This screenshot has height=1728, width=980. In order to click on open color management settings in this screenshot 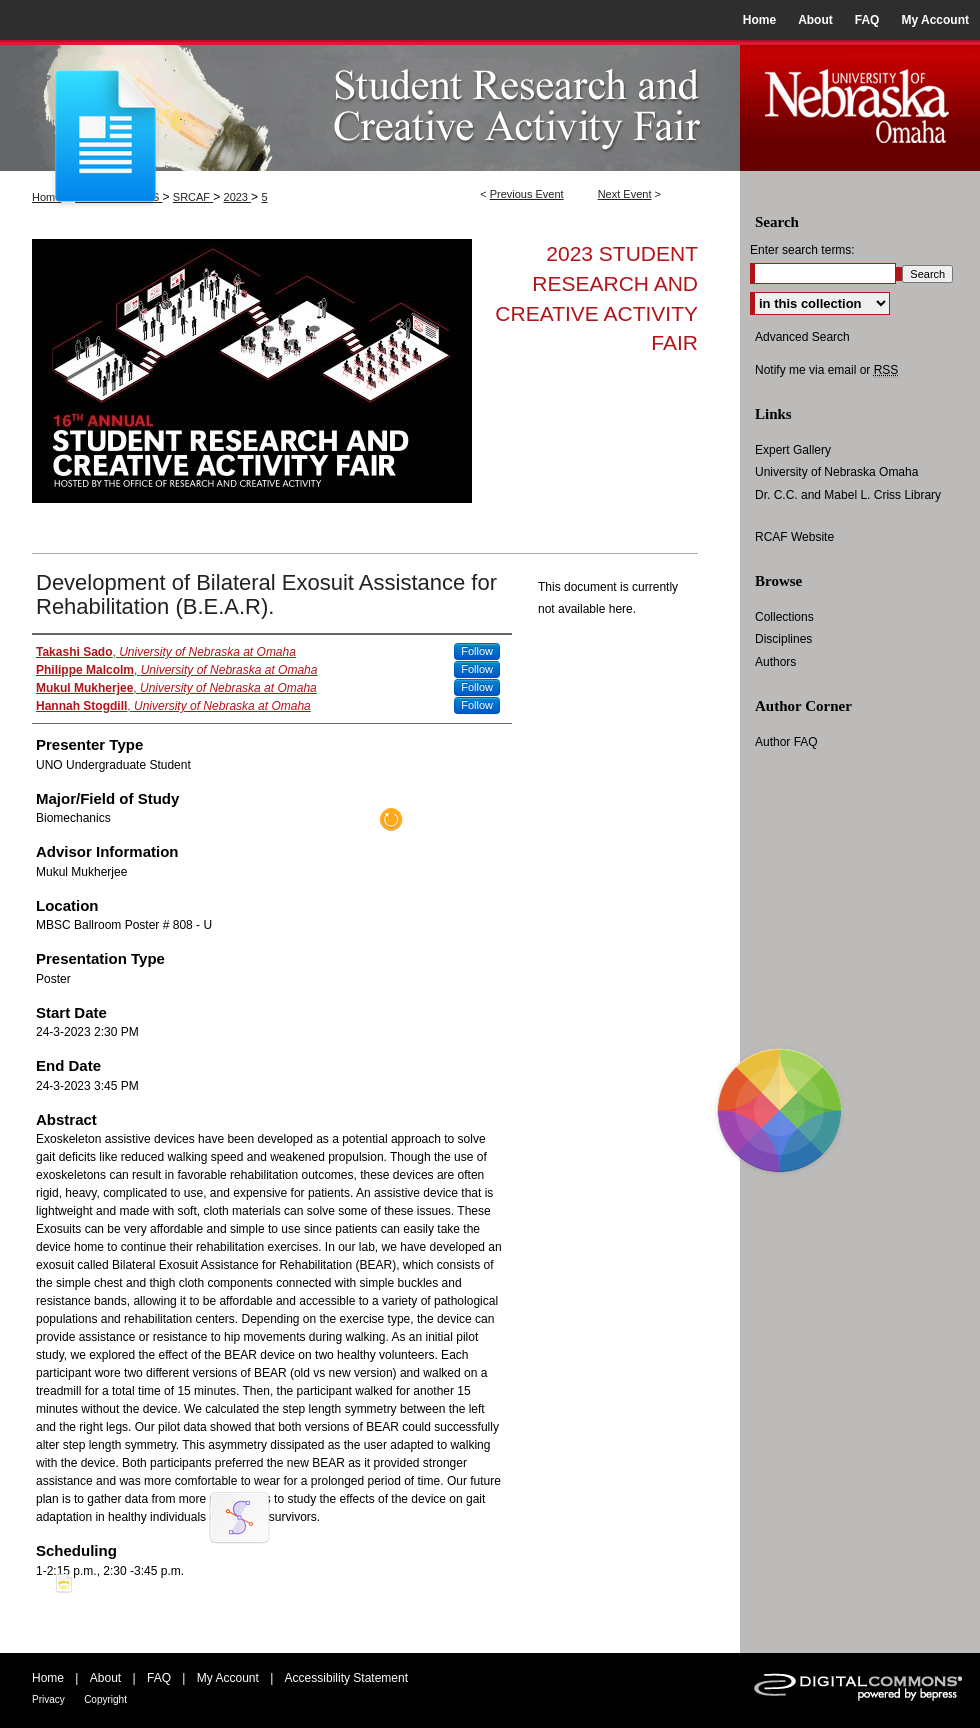, I will do `click(779, 1110)`.